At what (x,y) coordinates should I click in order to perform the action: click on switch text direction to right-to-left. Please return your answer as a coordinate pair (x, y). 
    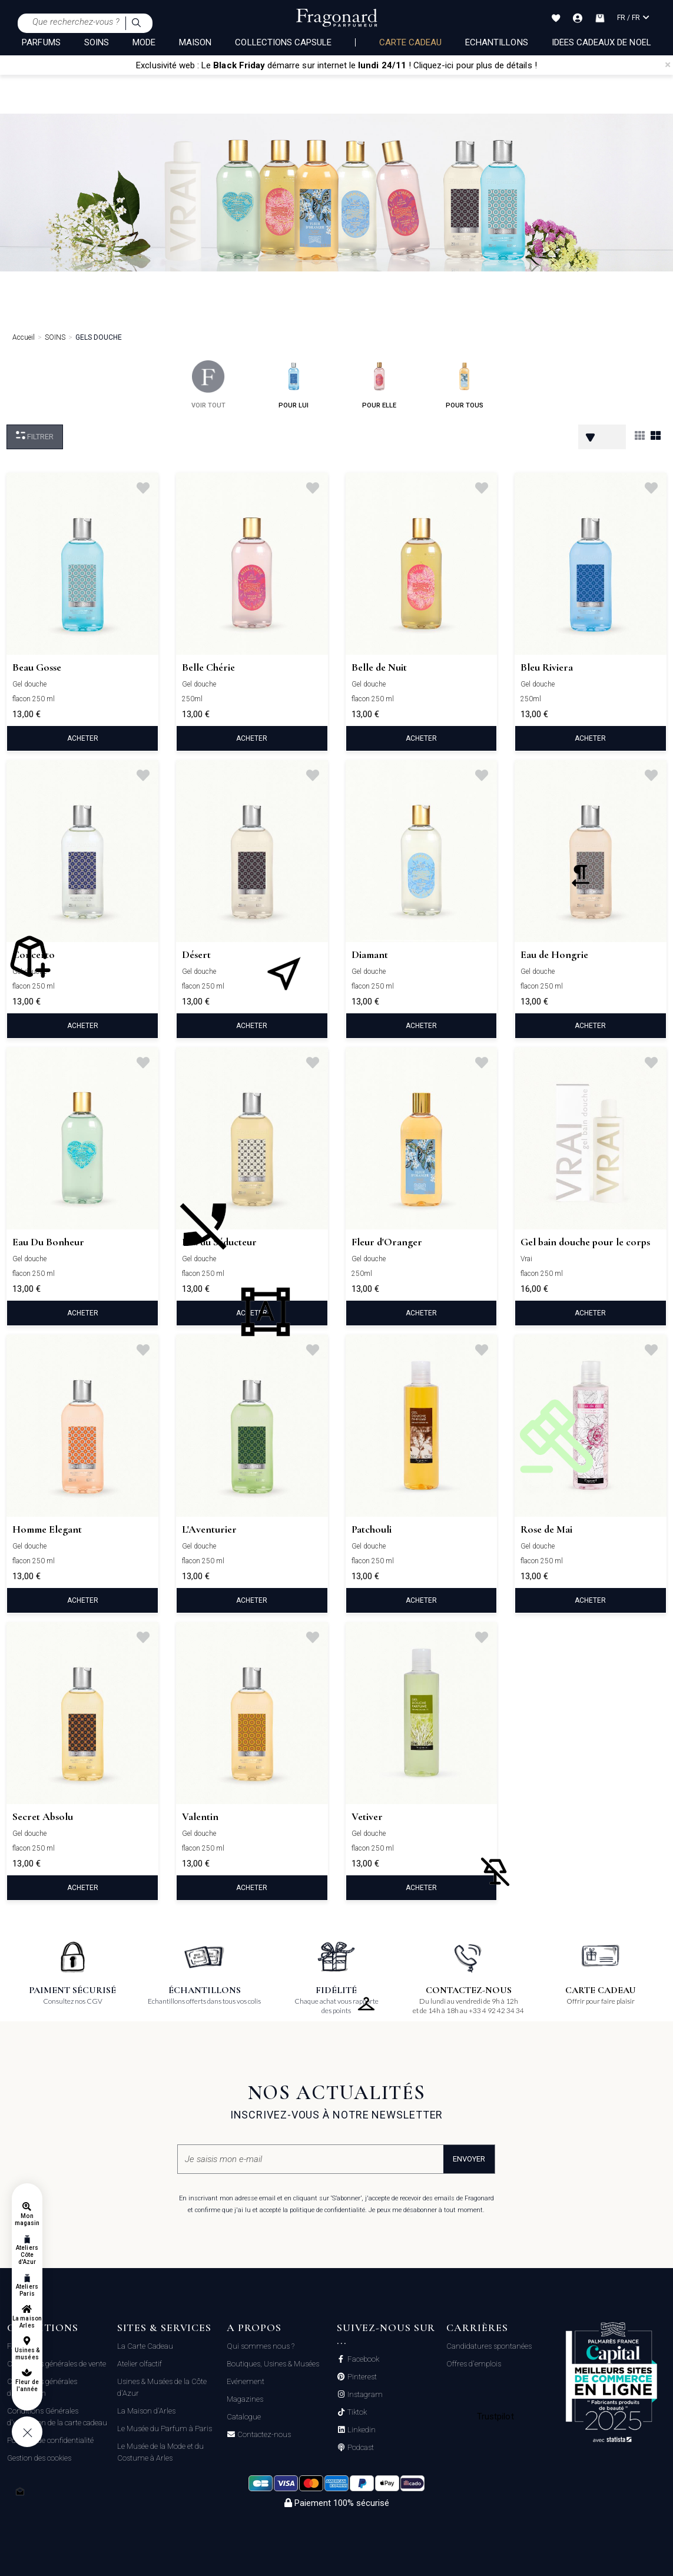
    Looking at the image, I should click on (581, 876).